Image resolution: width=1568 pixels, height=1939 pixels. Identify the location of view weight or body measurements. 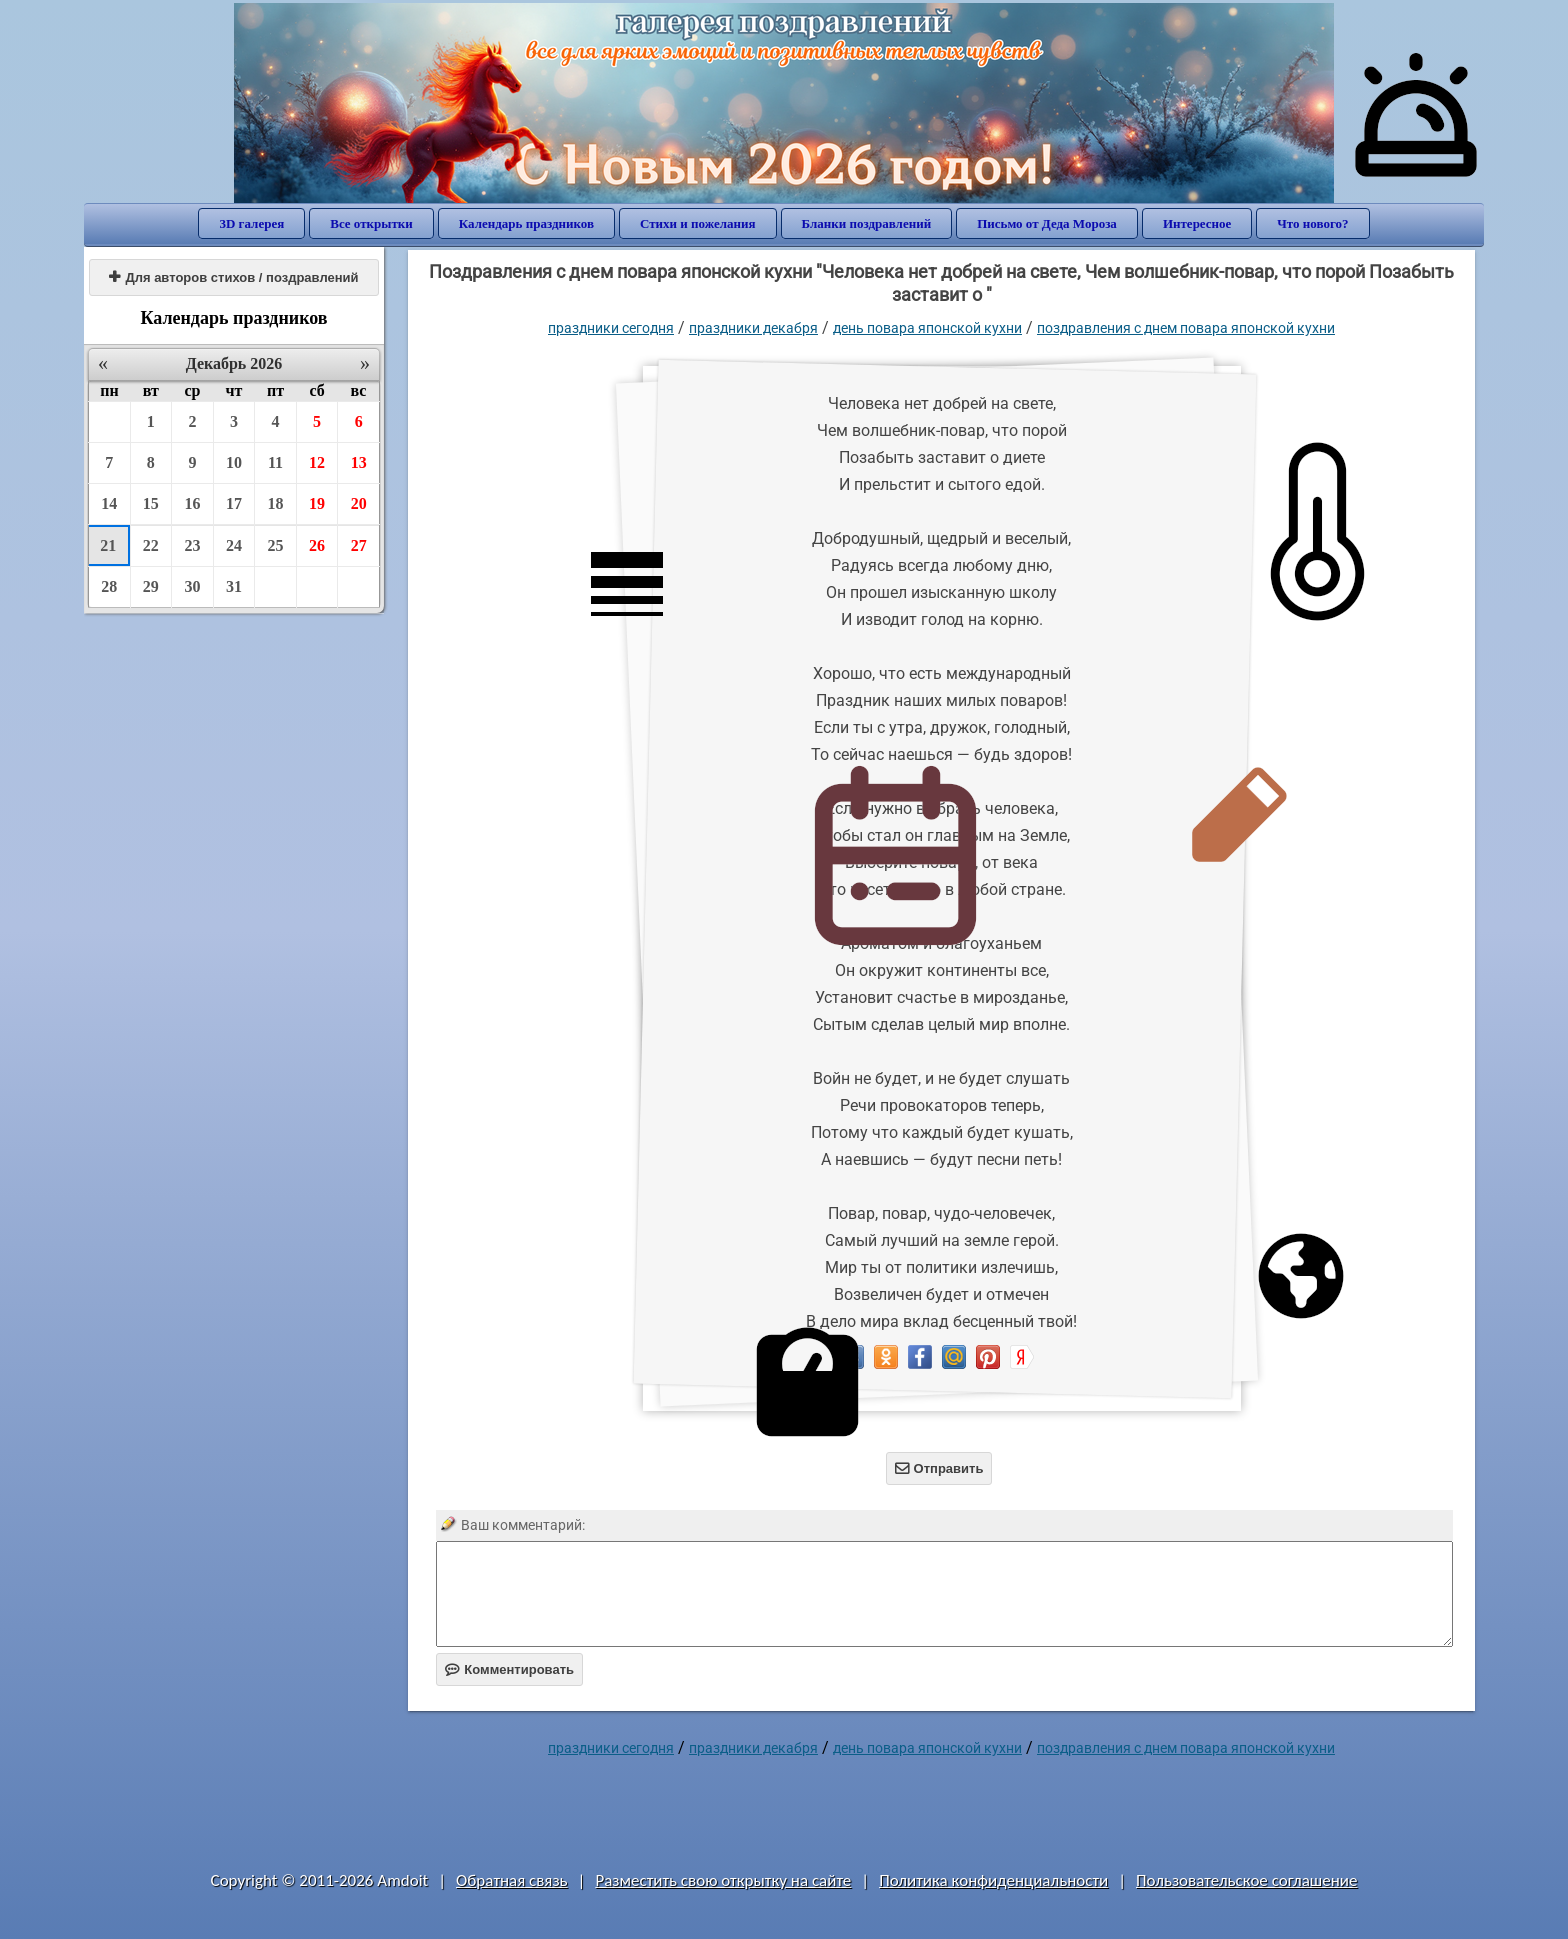
(807, 1385).